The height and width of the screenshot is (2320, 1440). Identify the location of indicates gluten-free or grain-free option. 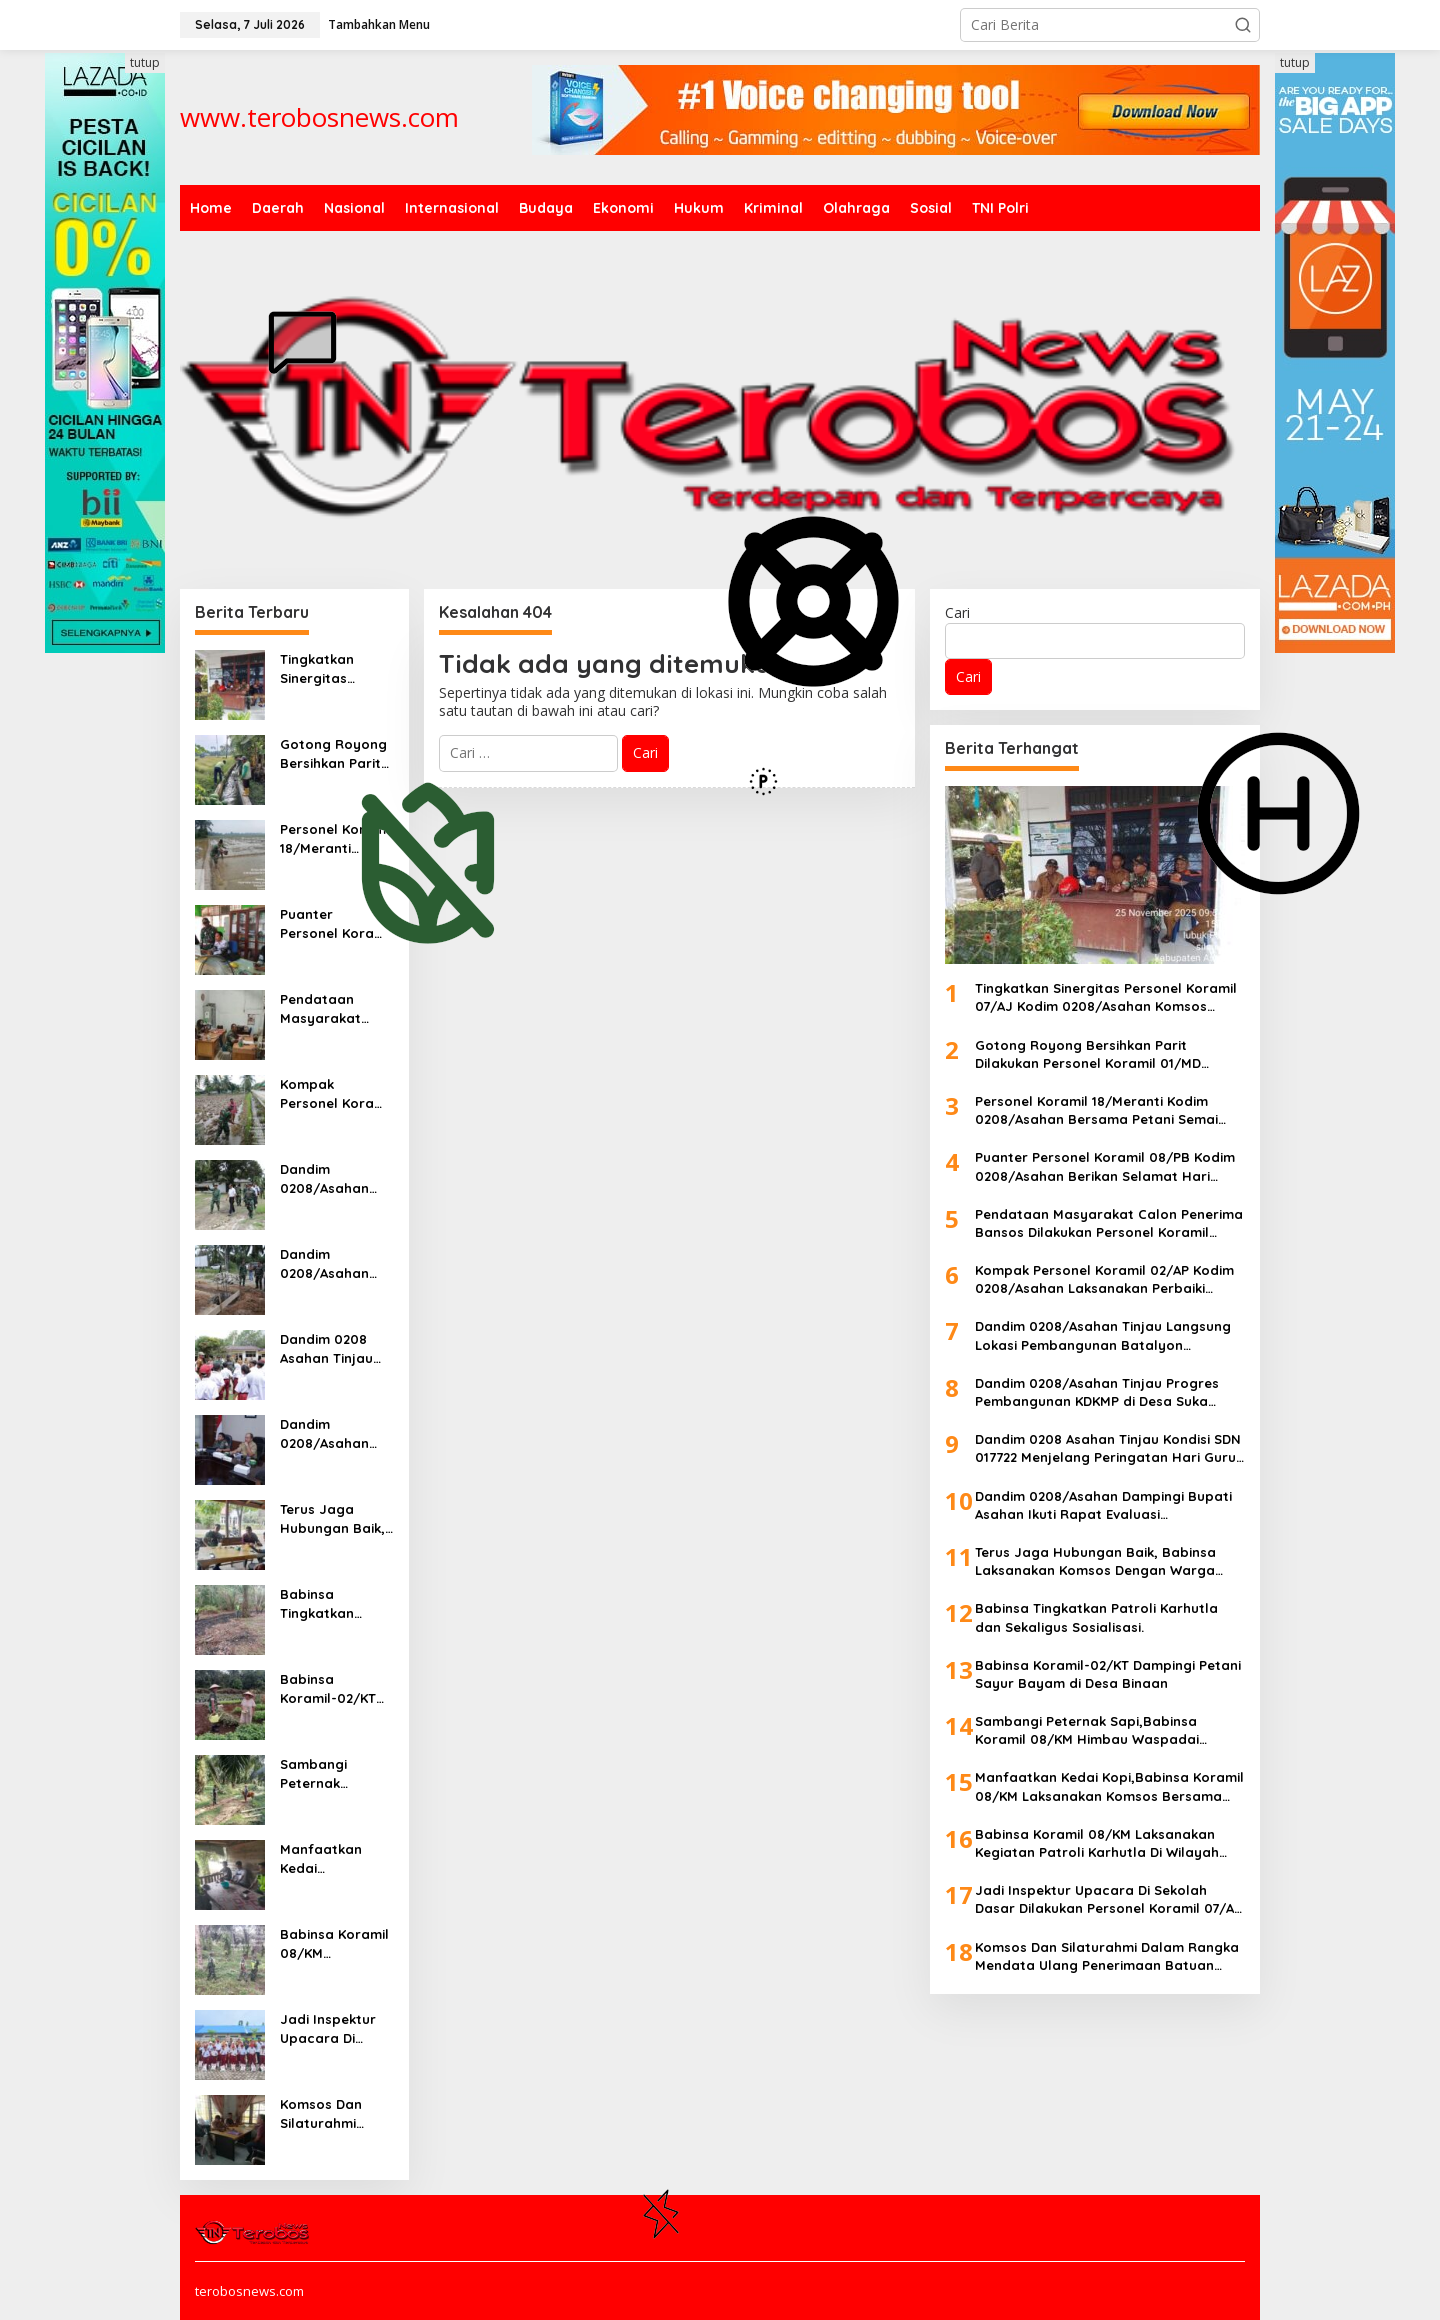
(428, 866).